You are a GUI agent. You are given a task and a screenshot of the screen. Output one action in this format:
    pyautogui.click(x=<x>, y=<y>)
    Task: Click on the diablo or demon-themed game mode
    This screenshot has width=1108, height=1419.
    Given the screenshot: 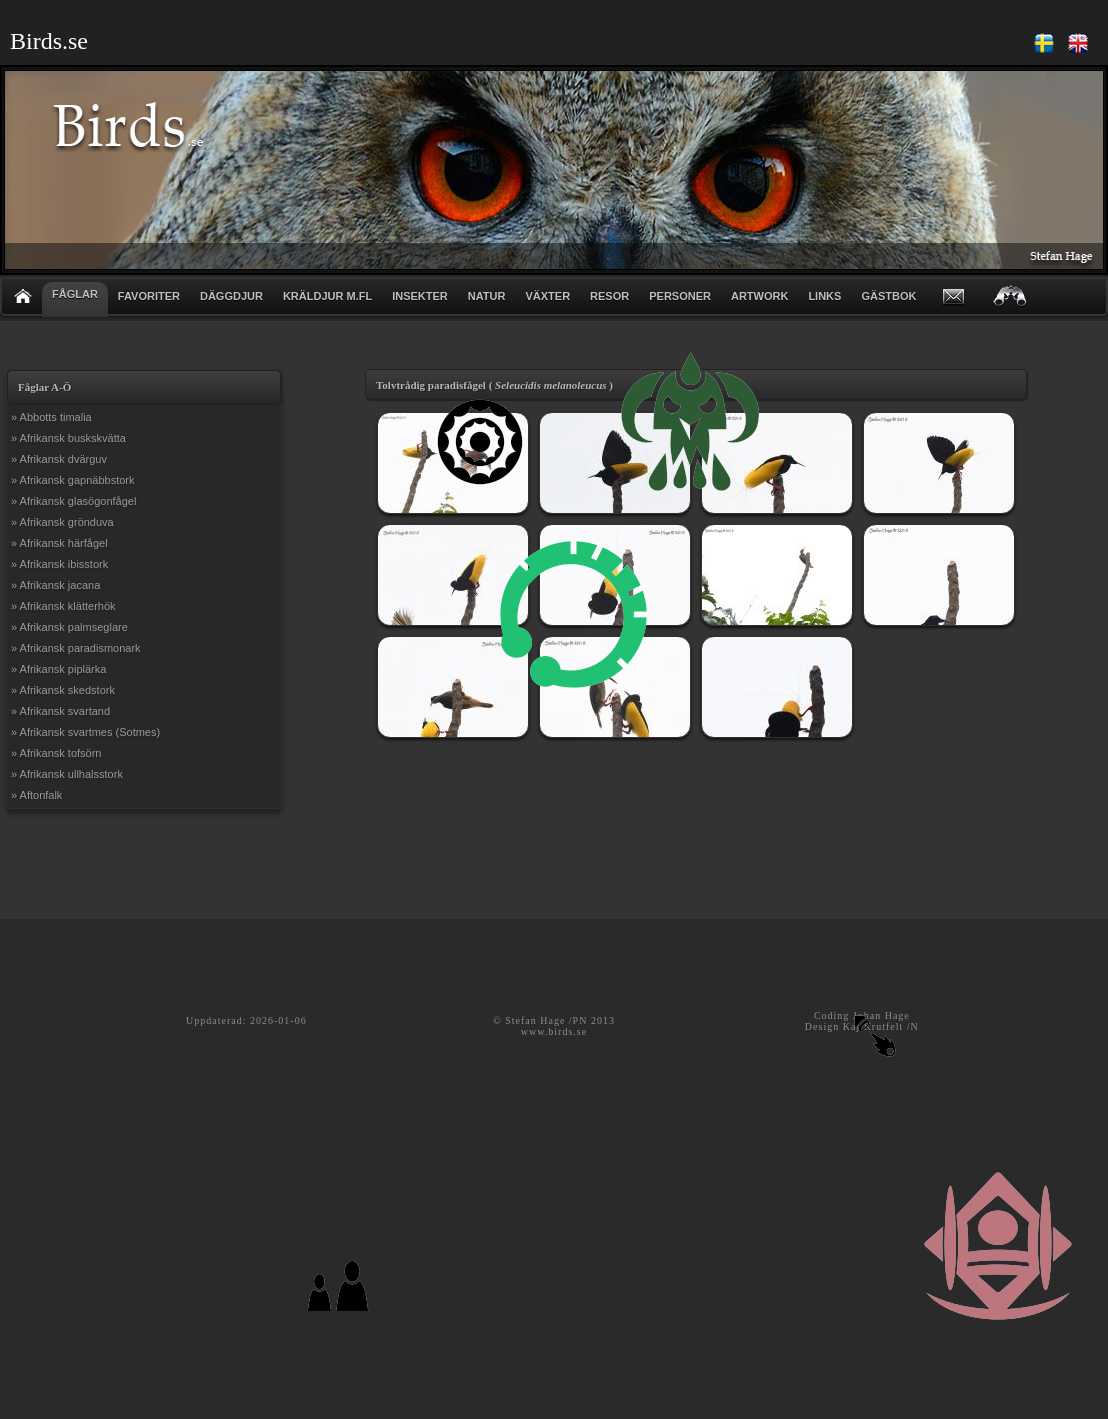 What is the action you would take?
    pyautogui.click(x=690, y=422)
    